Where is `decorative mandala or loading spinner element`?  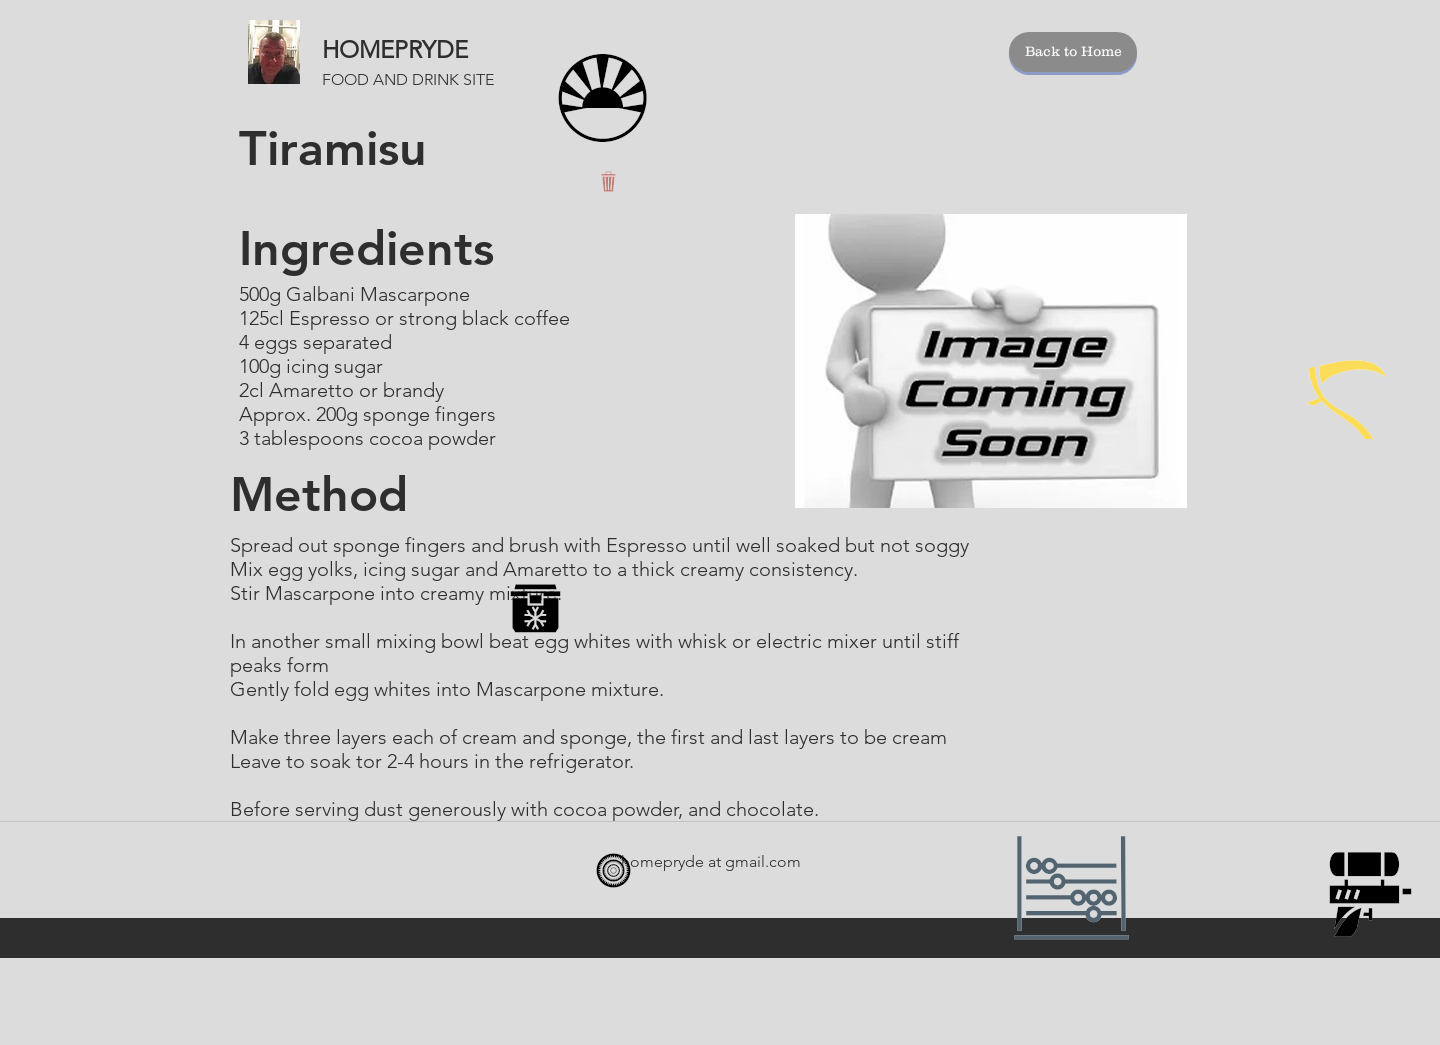
decorative mandala or loading spinner element is located at coordinates (613, 870).